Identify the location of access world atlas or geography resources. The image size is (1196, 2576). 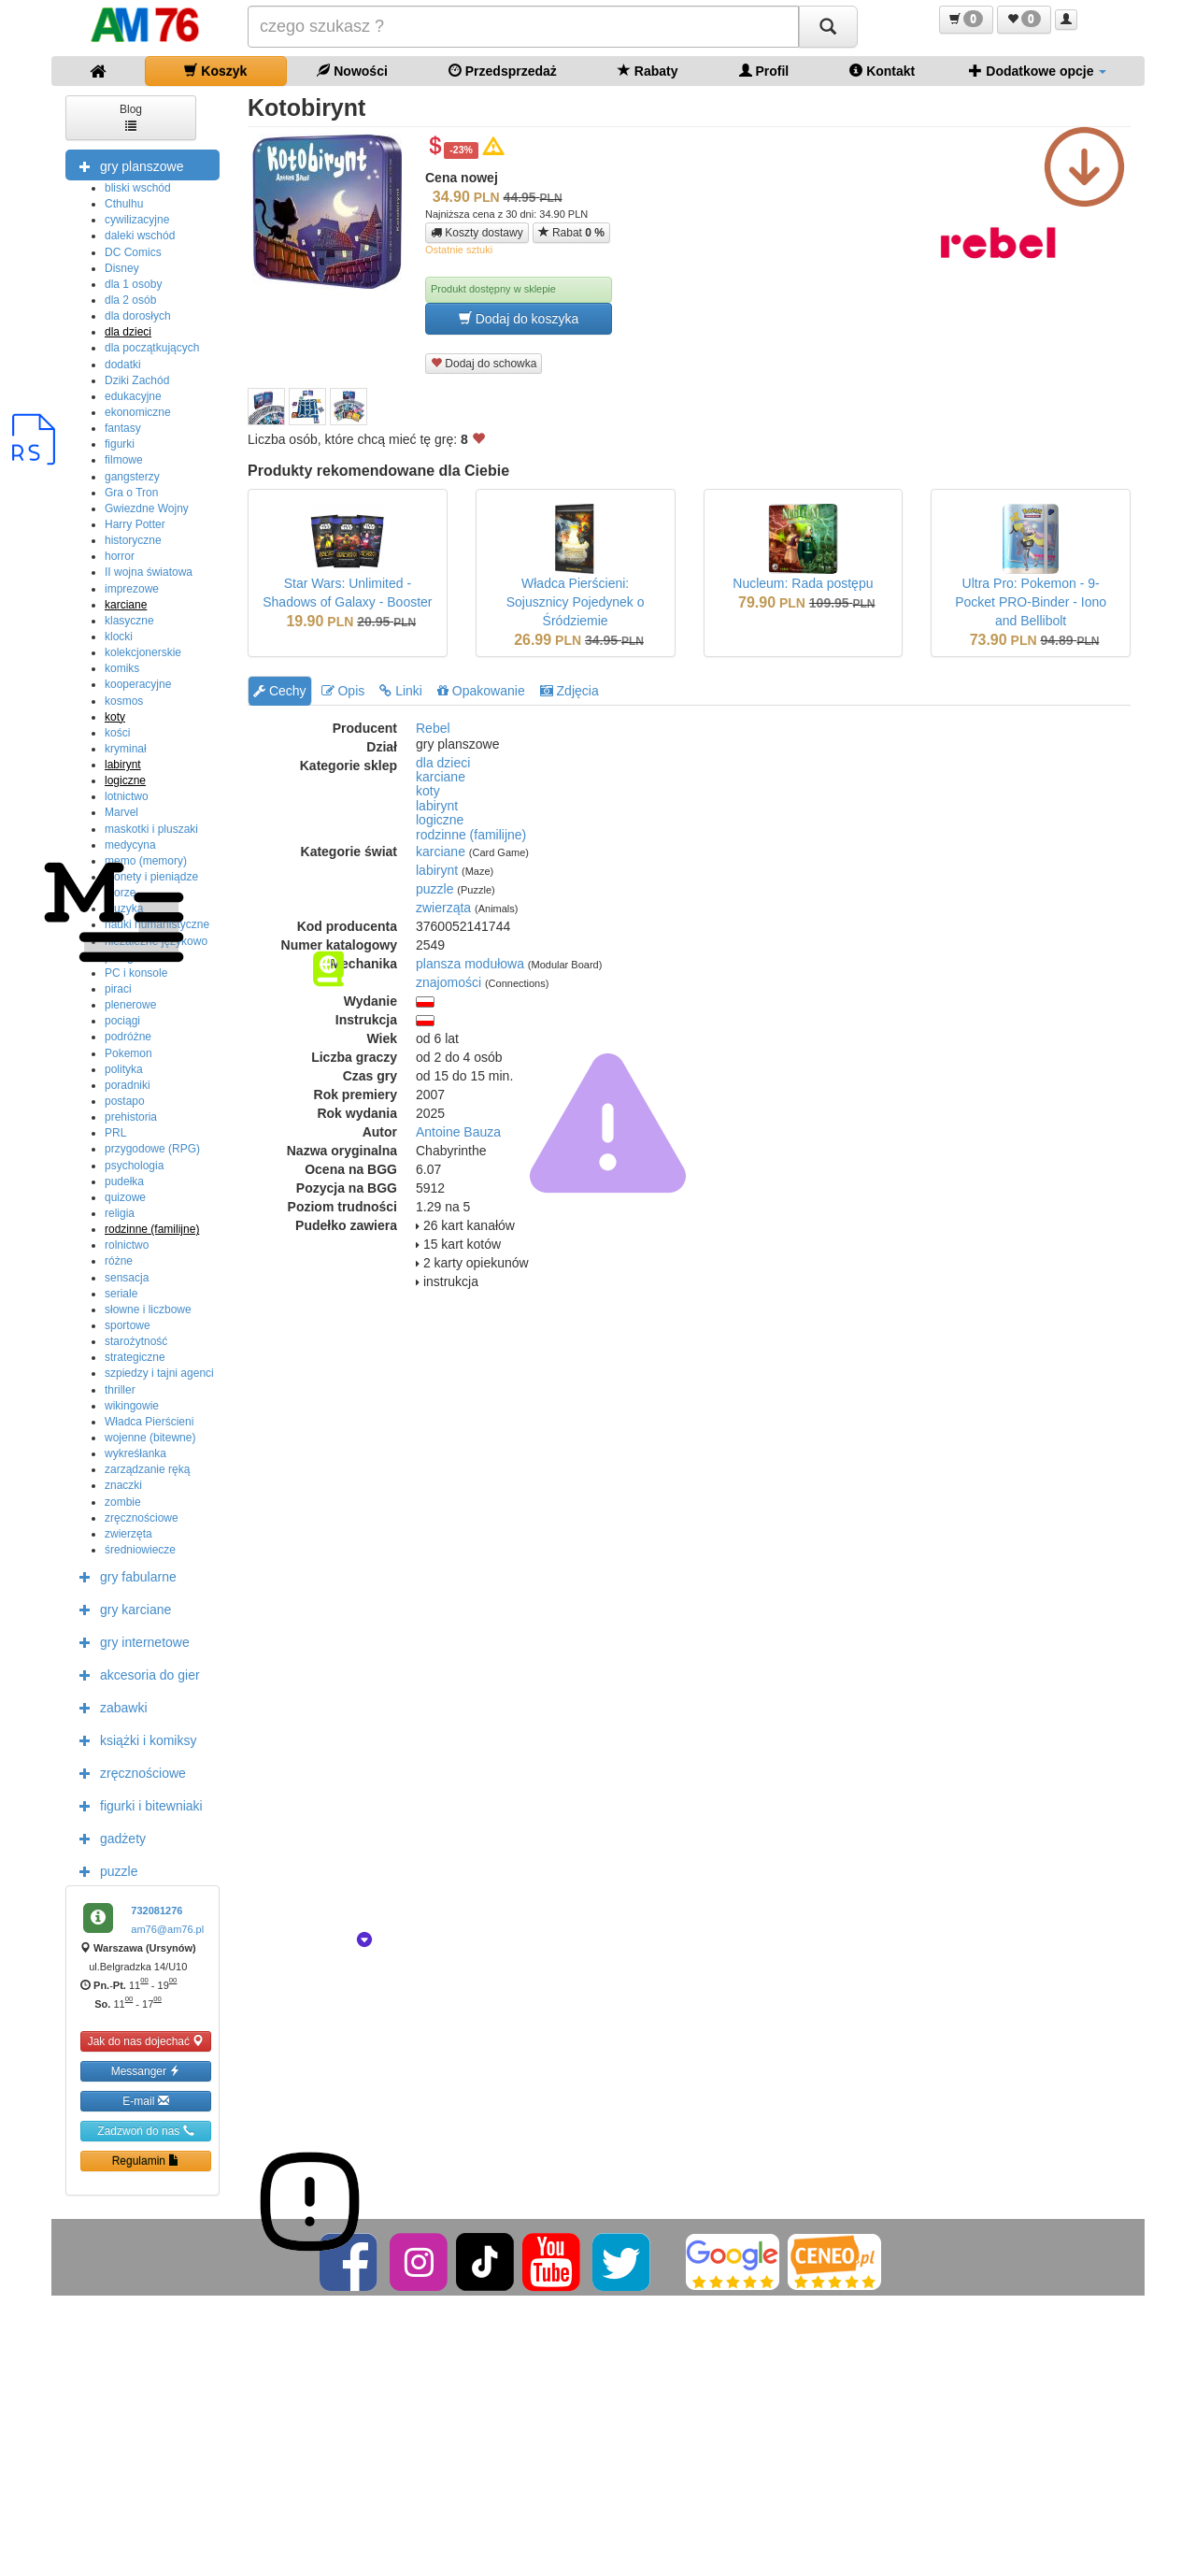
(328, 968).